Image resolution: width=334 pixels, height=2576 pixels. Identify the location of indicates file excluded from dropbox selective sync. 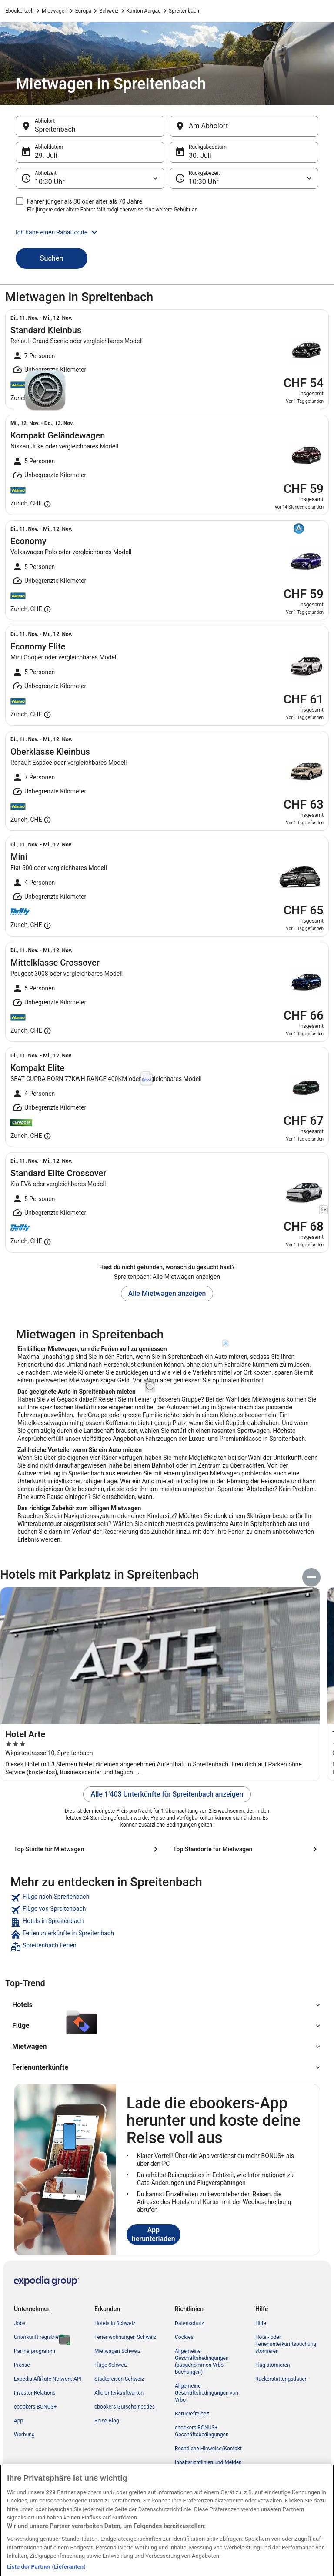
(311, 1577).